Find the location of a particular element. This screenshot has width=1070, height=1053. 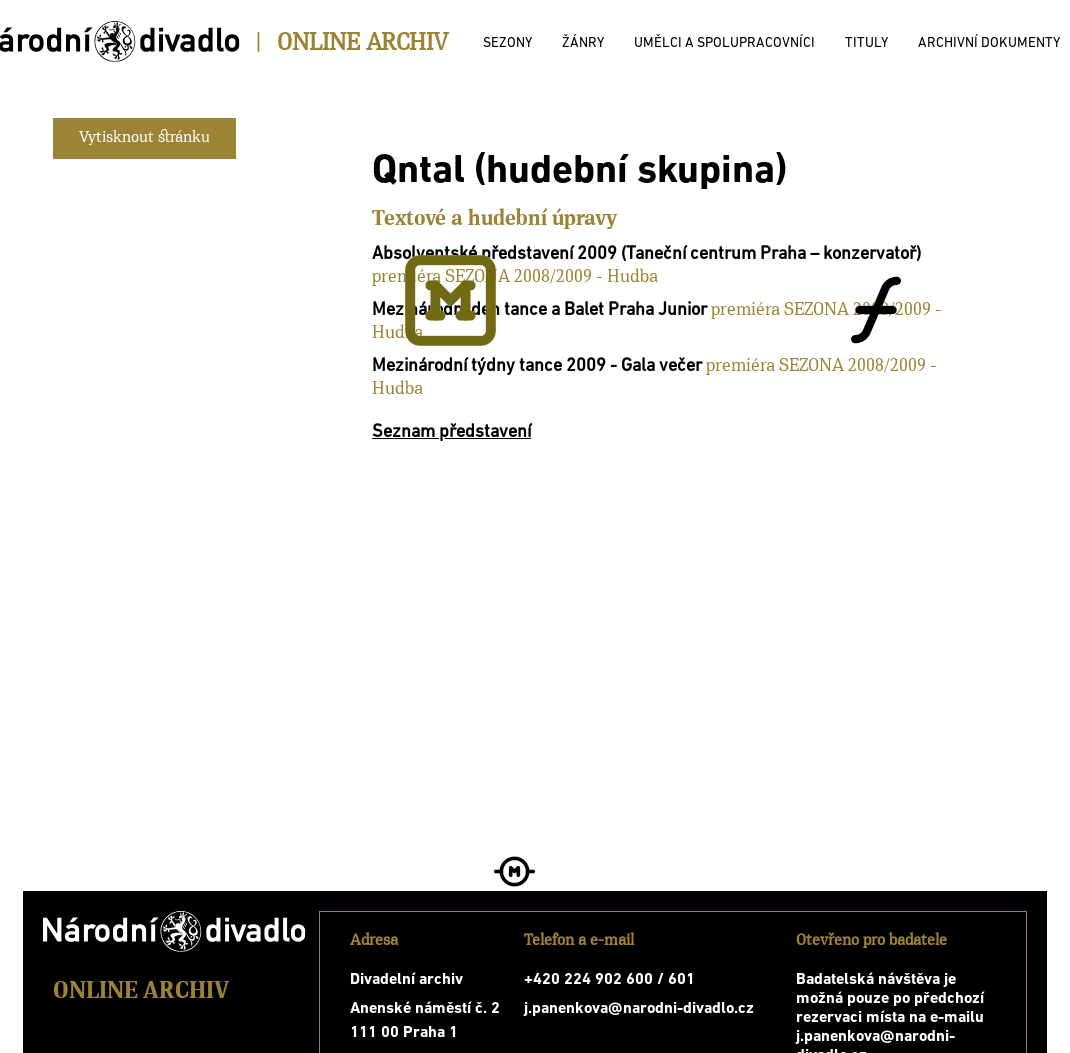

indicates florin currency or Dutch guilder symbol is located at coordinates (876, 310).